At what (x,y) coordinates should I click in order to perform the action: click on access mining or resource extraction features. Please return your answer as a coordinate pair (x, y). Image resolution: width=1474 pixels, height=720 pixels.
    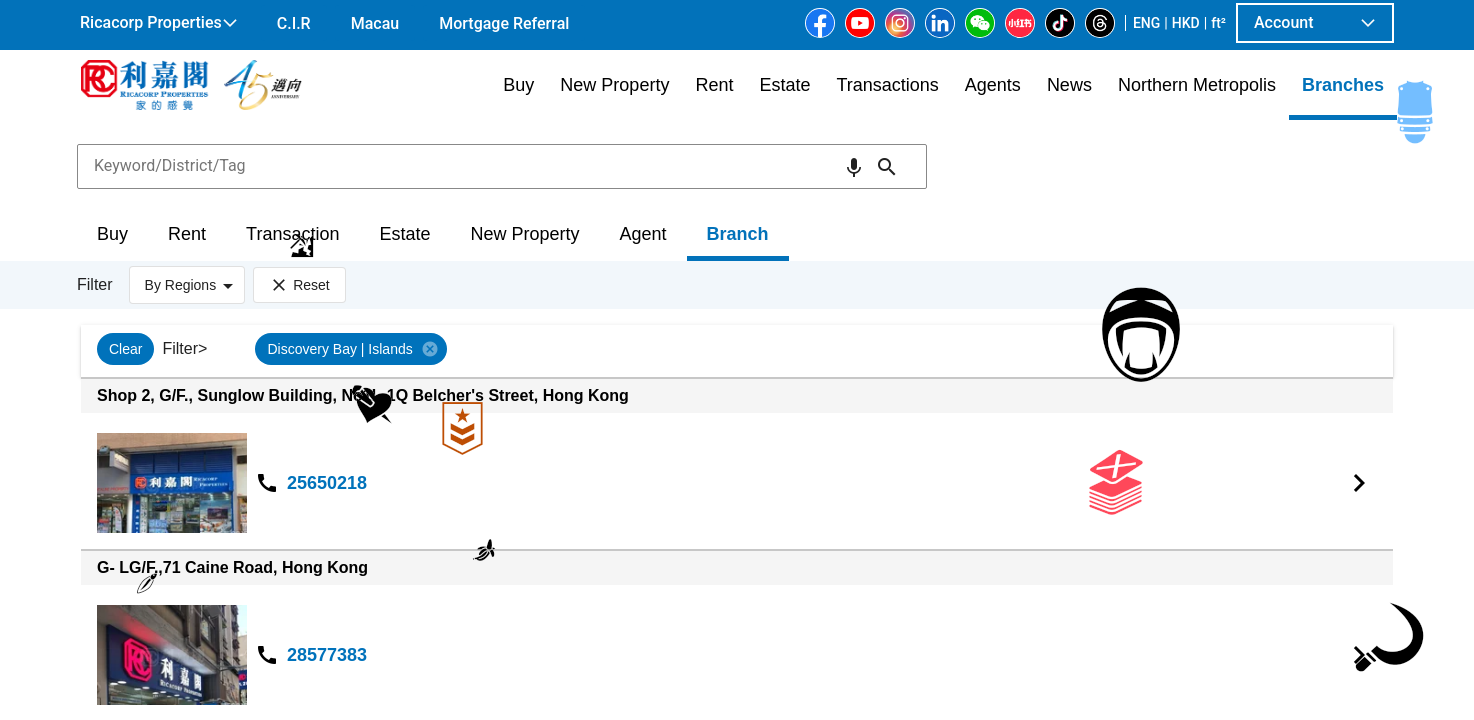
    Looking at the image, I should click on (301, 245).